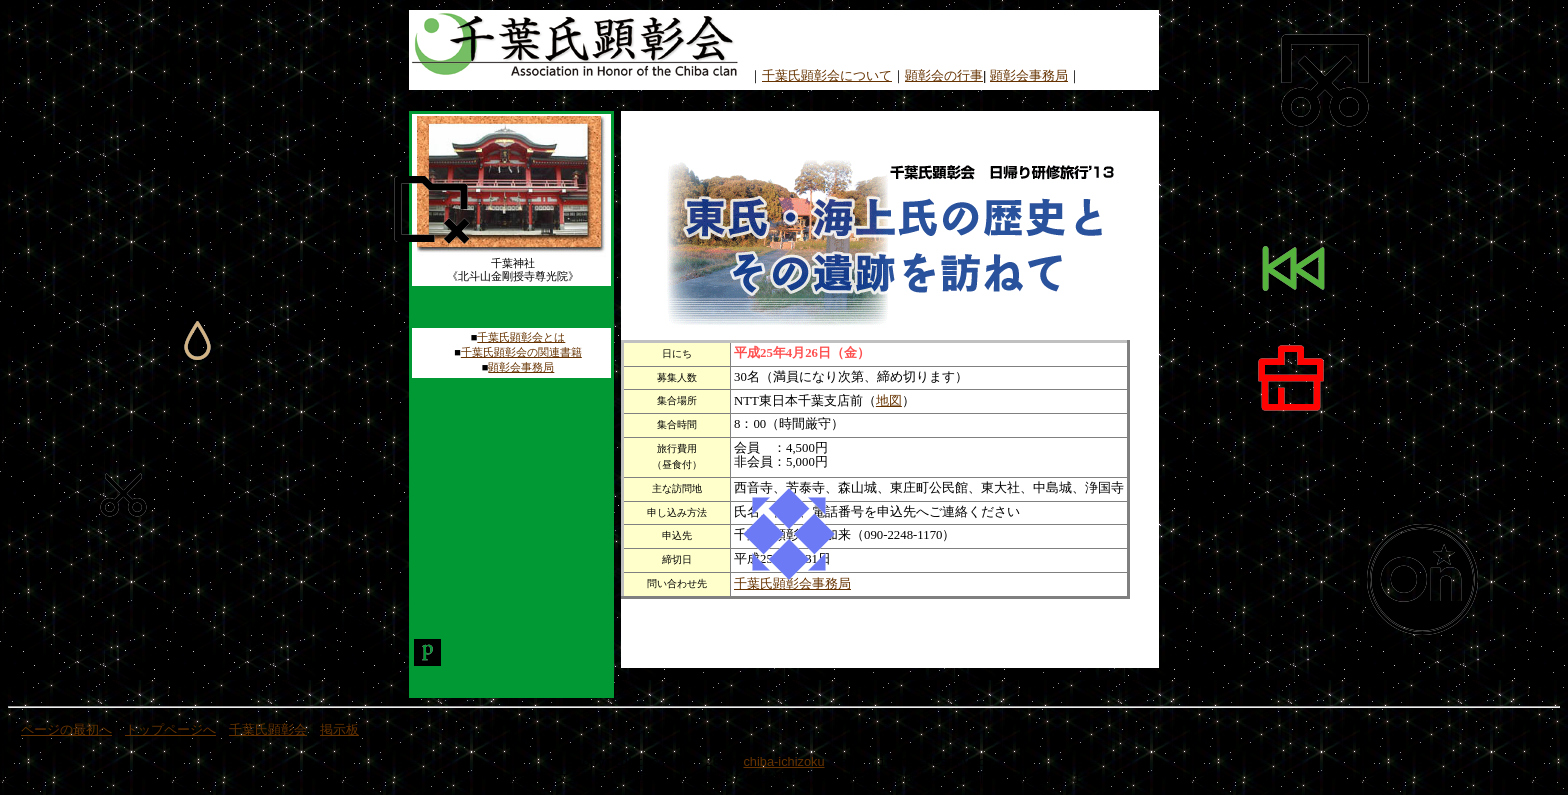 The width and height of the screenshot is (1568, 795). Describe the element at coordinates (1422, 579) in the screenshot. I see `access OnStar connected vehicle services` at that location.